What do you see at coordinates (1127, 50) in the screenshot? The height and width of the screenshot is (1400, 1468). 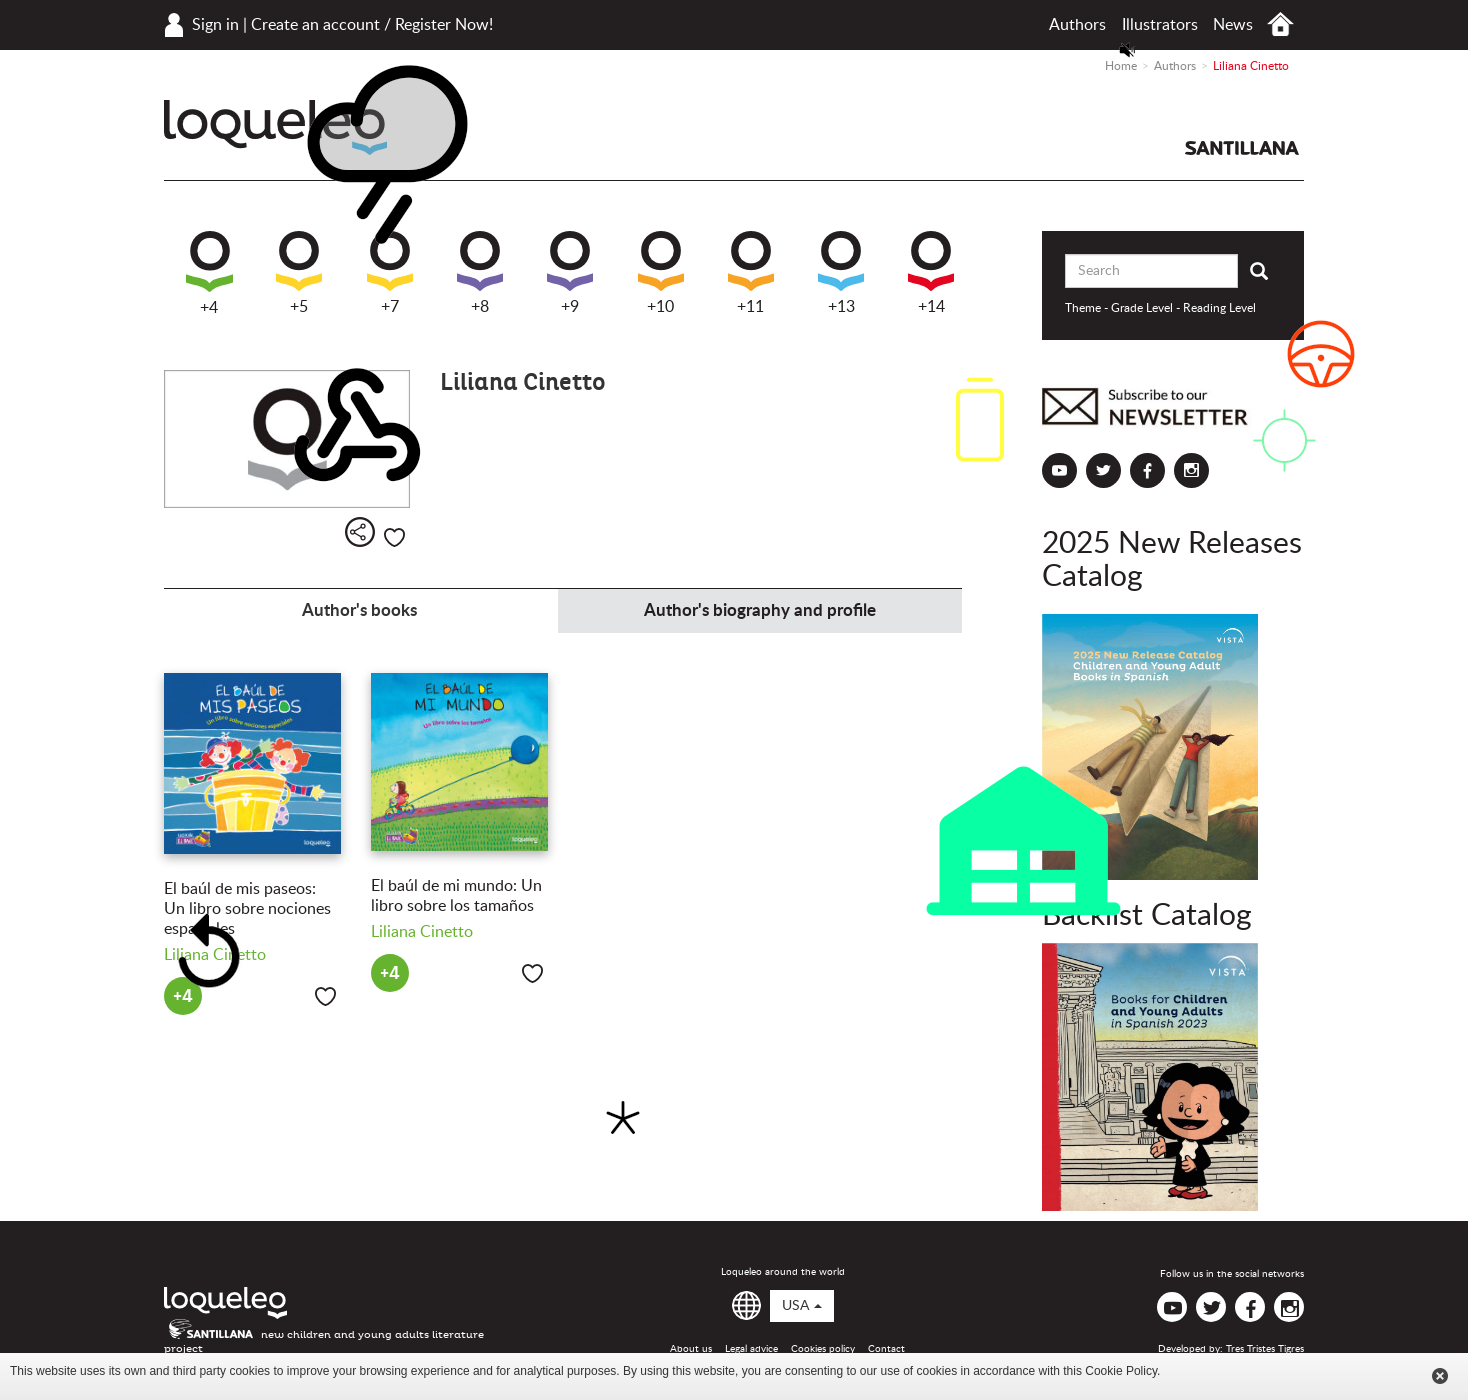 I see `mute audio or sound` at bounding box center [1127, 50].